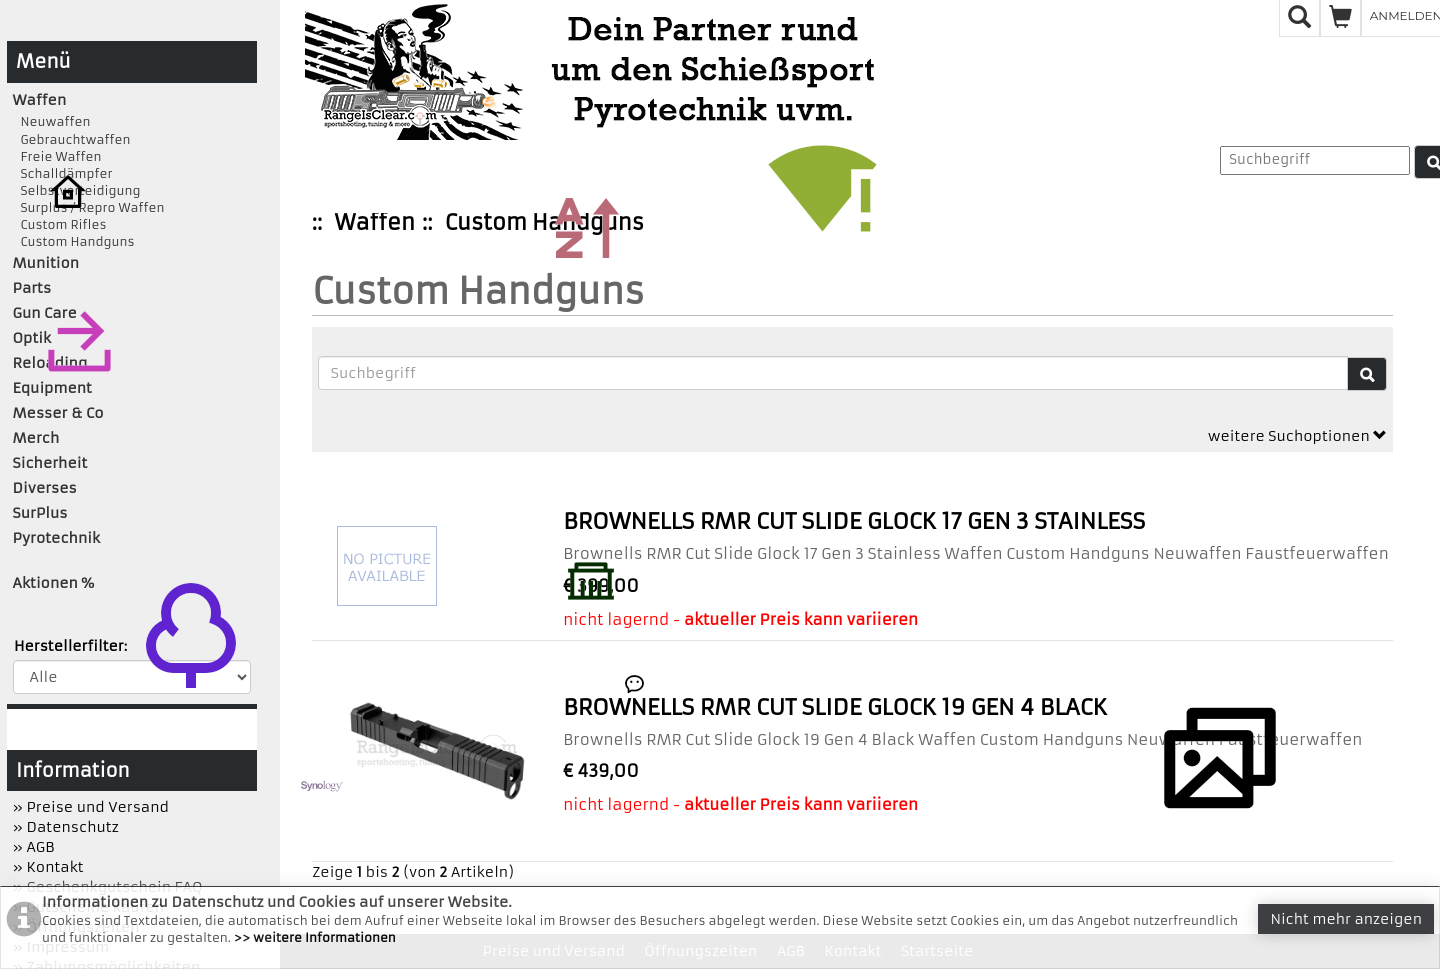 The height and width of the screenshot is (969, 1440). Describe the element at coordinates (591, 581) in the screenshot. I see `access government services` at that location.